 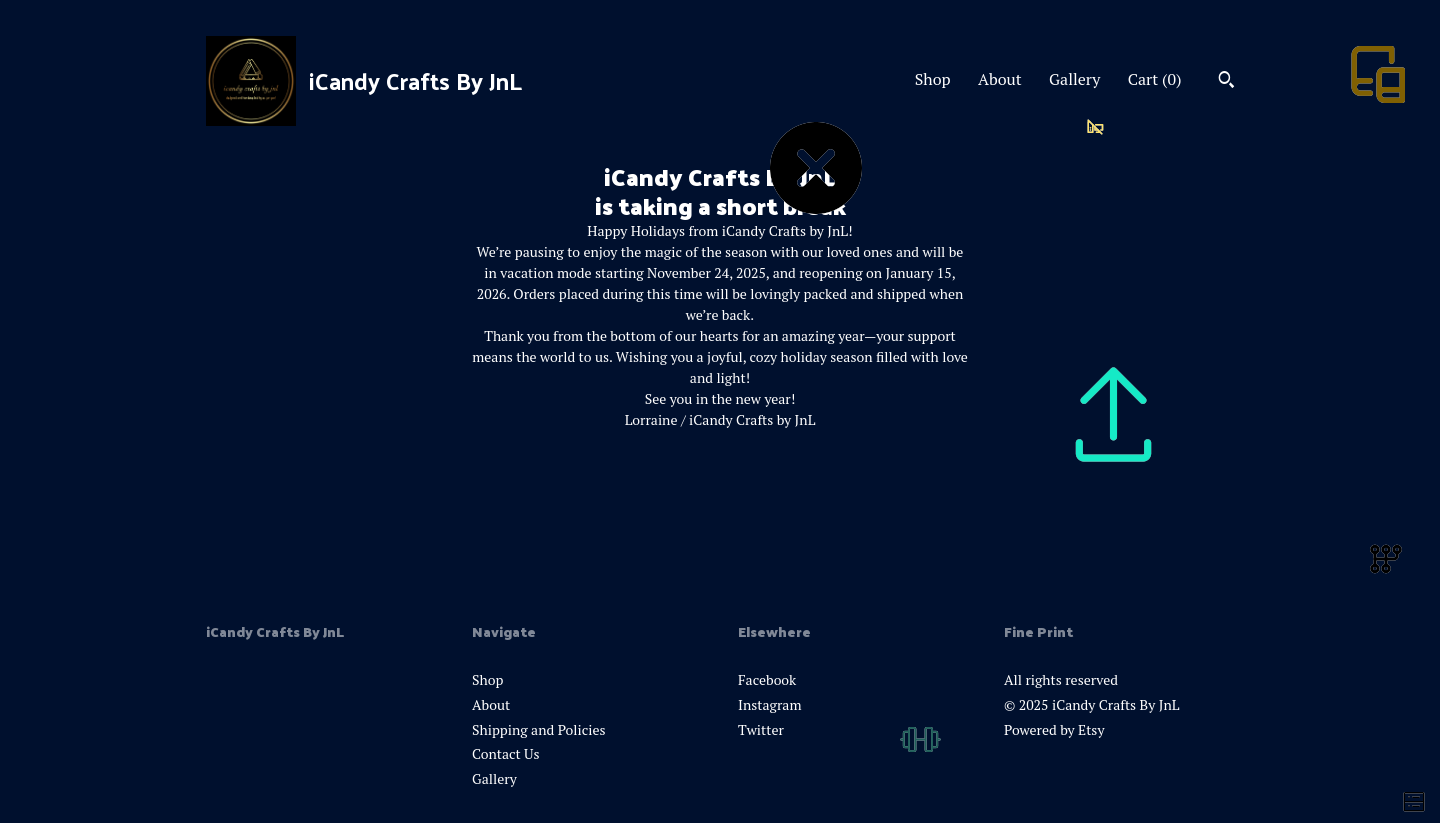 I want to click on clone a repository, so click(x=1376, y=74).